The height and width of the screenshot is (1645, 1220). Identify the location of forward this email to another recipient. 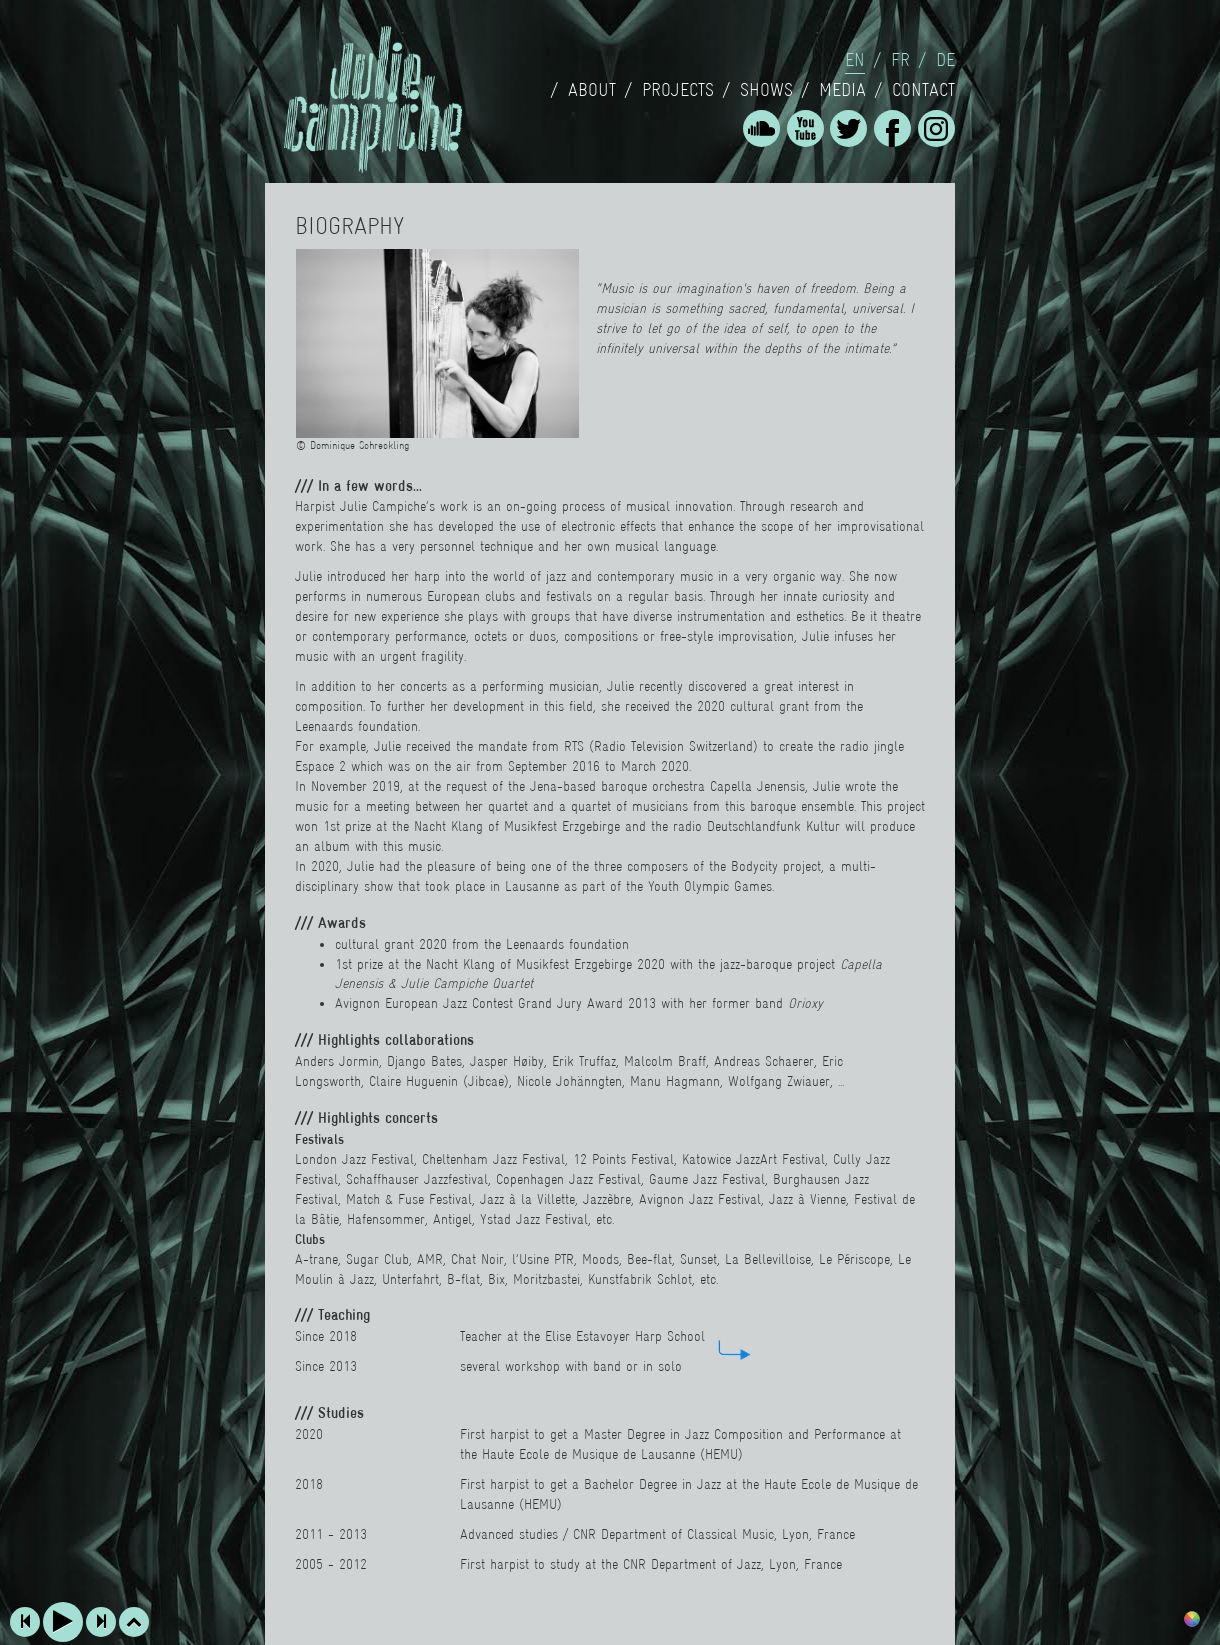
(735, 1350).